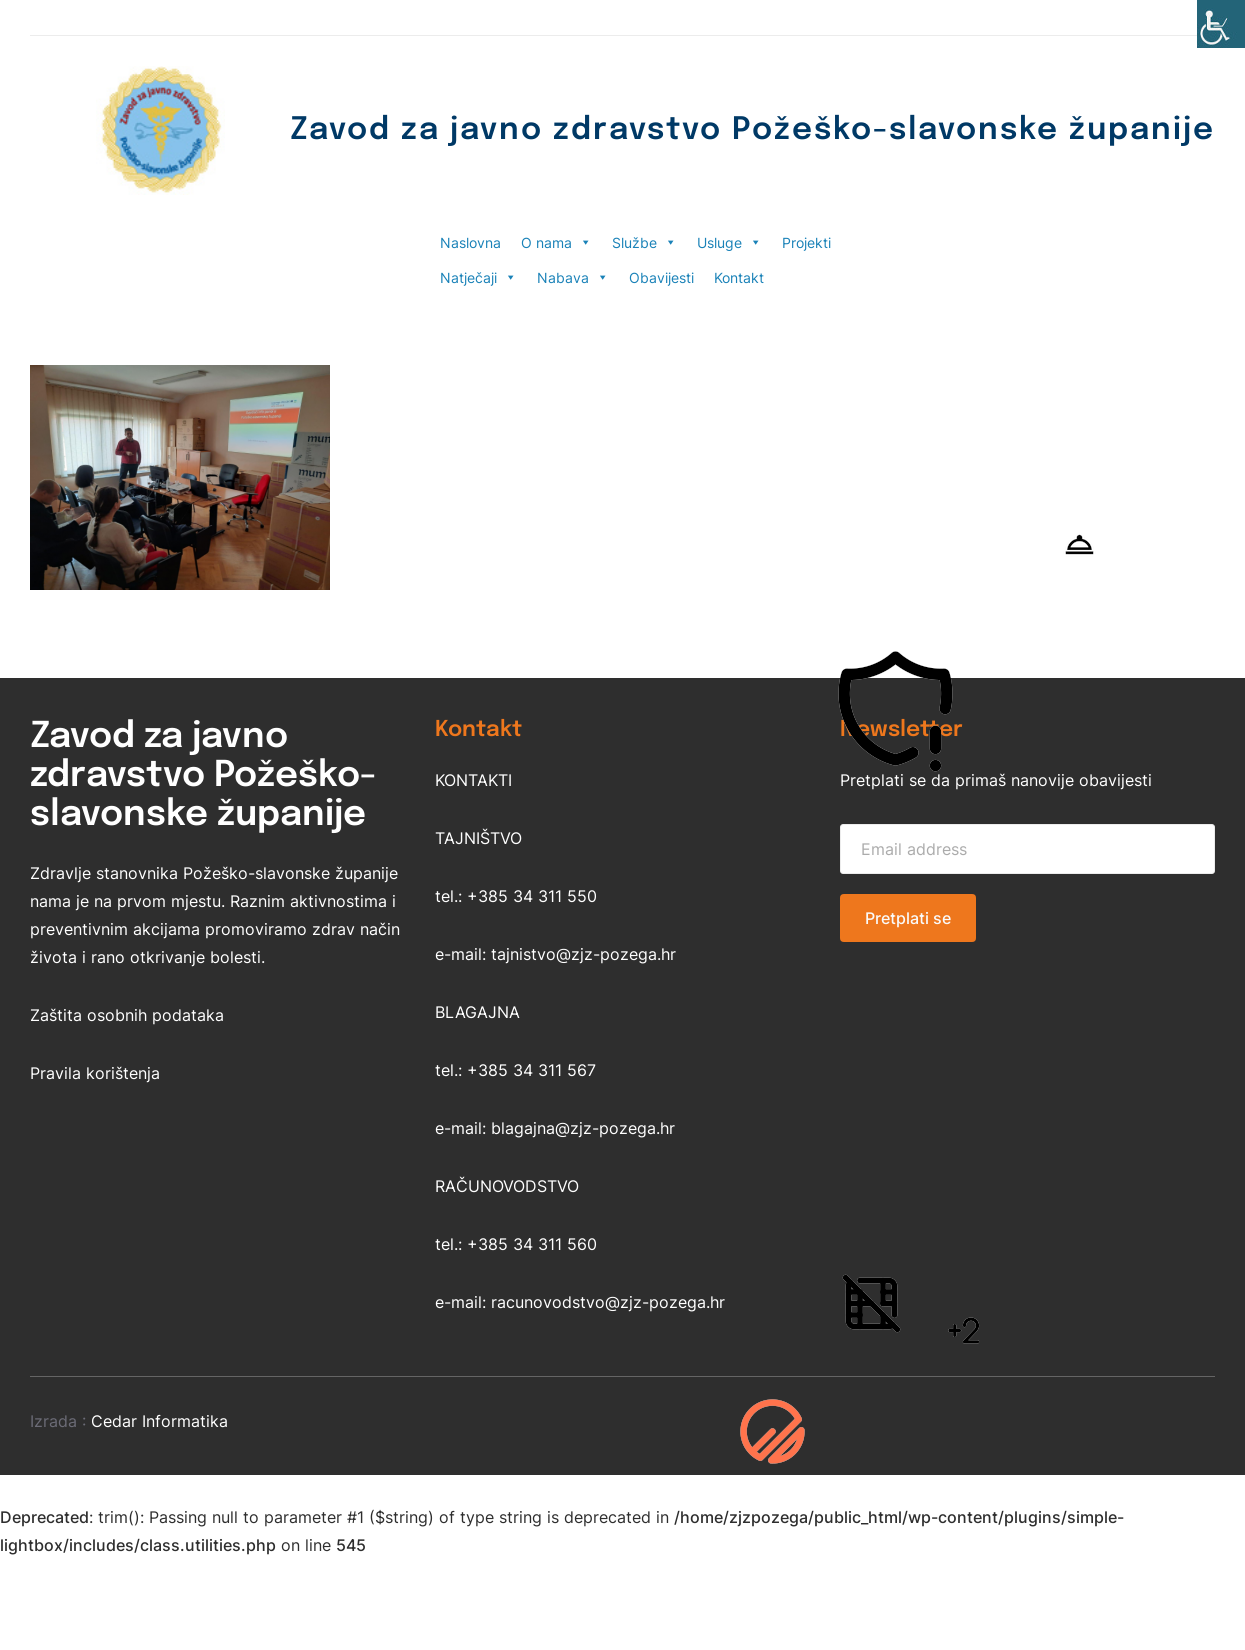 This screenshot has height=1650, width=1245. Describe the element at coordinates (1079, 544) in the screenshot. I see `request room service or hotel amenities` at that location.